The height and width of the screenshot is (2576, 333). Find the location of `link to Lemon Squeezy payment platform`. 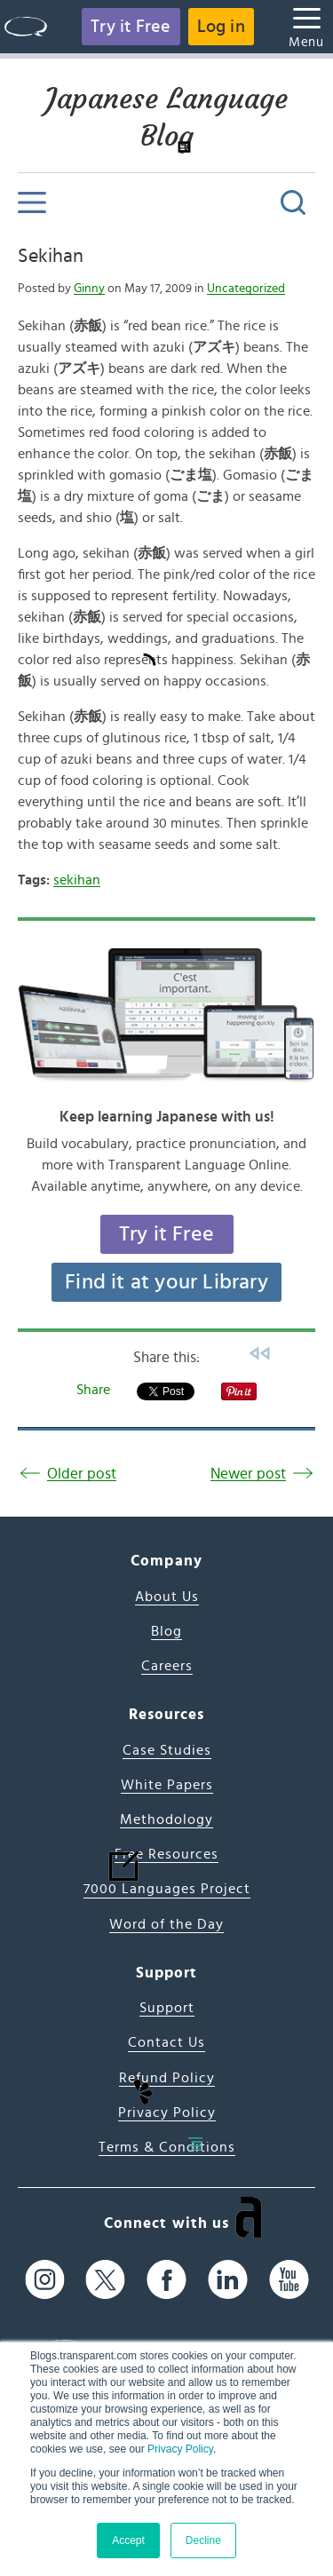

link to Lemon Squeezy payment platform is located at coordinates (143, 2092).